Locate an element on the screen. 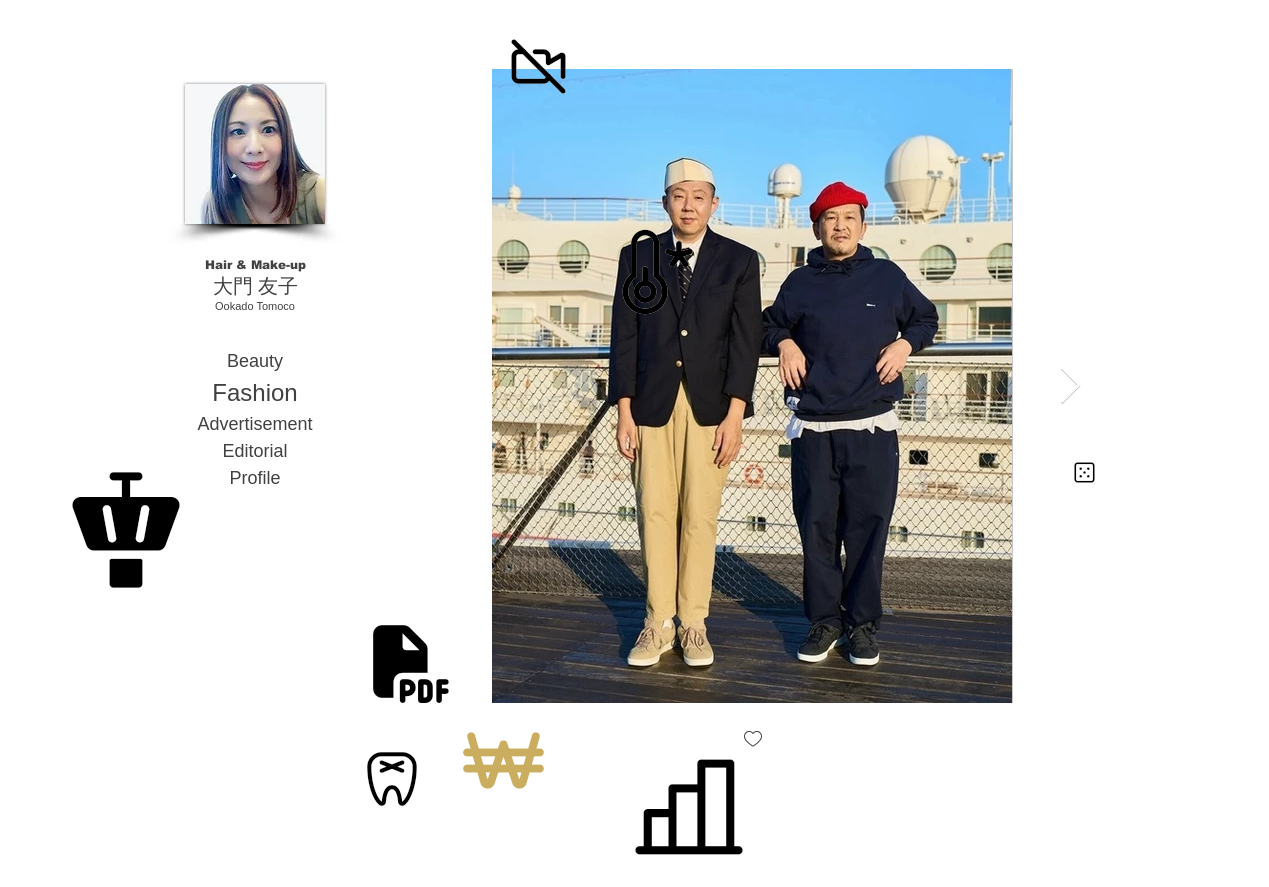  access dental or oral health features is located at coordinates (392, 779).